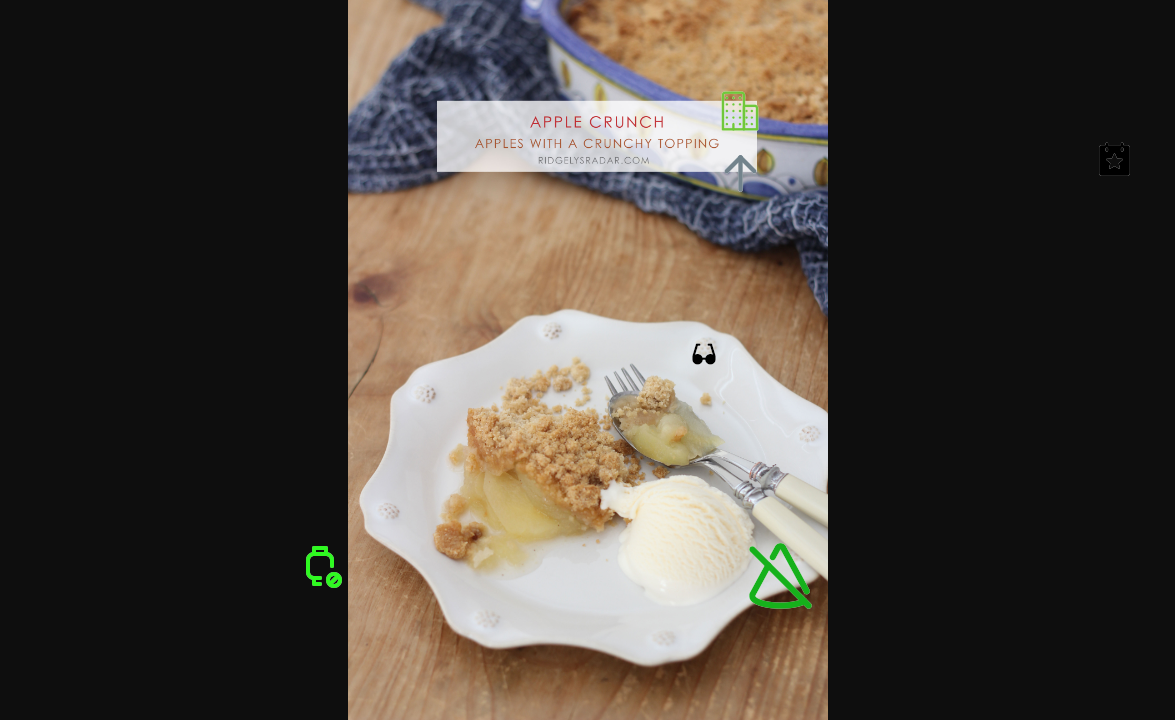 This screenshot has width=1175, height=720. I want to click on view reading mode or accessibility options, so click(704, 354).